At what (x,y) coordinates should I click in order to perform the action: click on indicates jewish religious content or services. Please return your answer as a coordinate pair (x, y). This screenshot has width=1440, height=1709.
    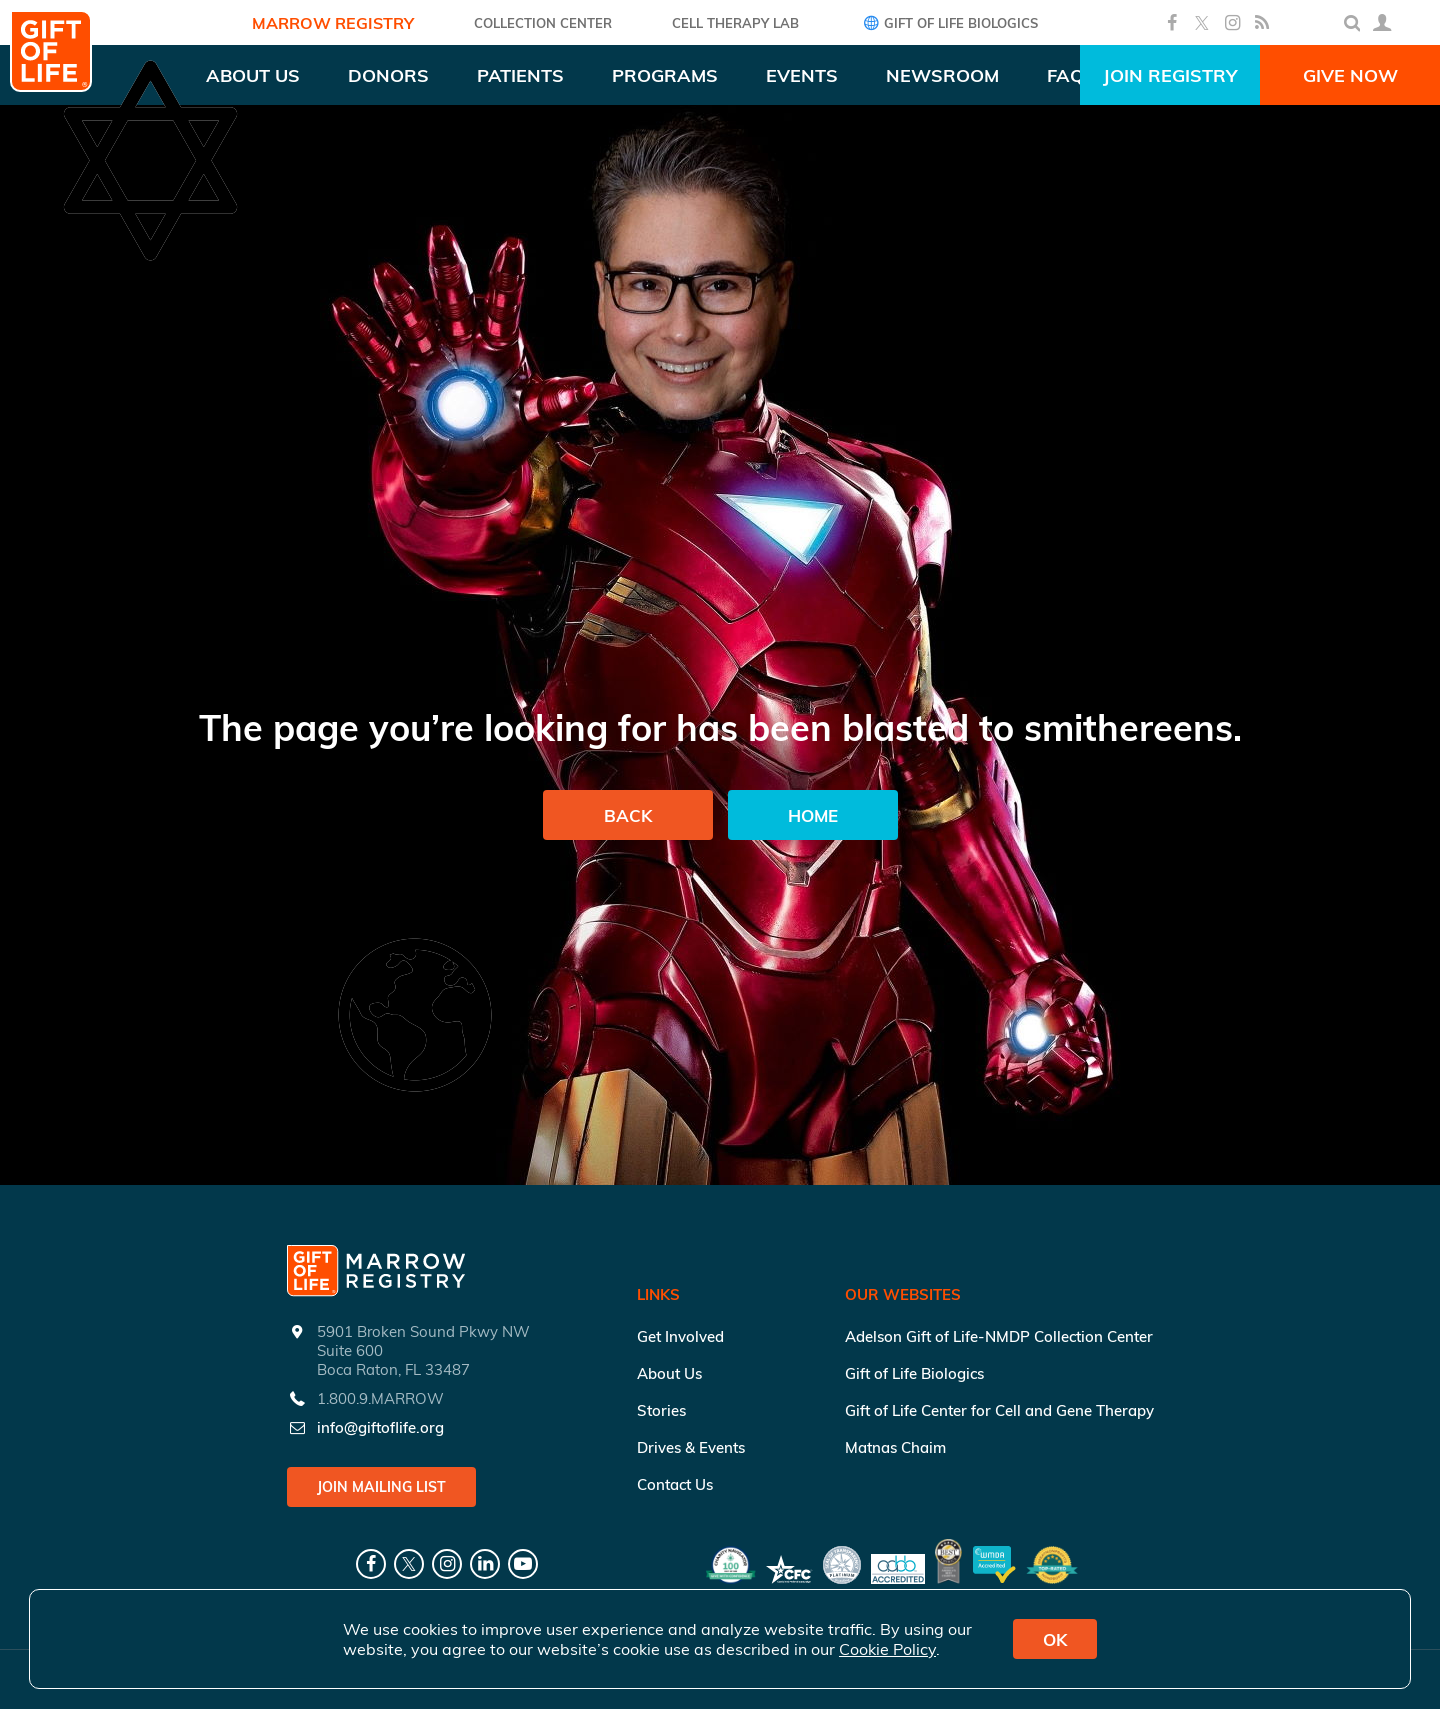
    Looking at the image, I should click on (150, 160).